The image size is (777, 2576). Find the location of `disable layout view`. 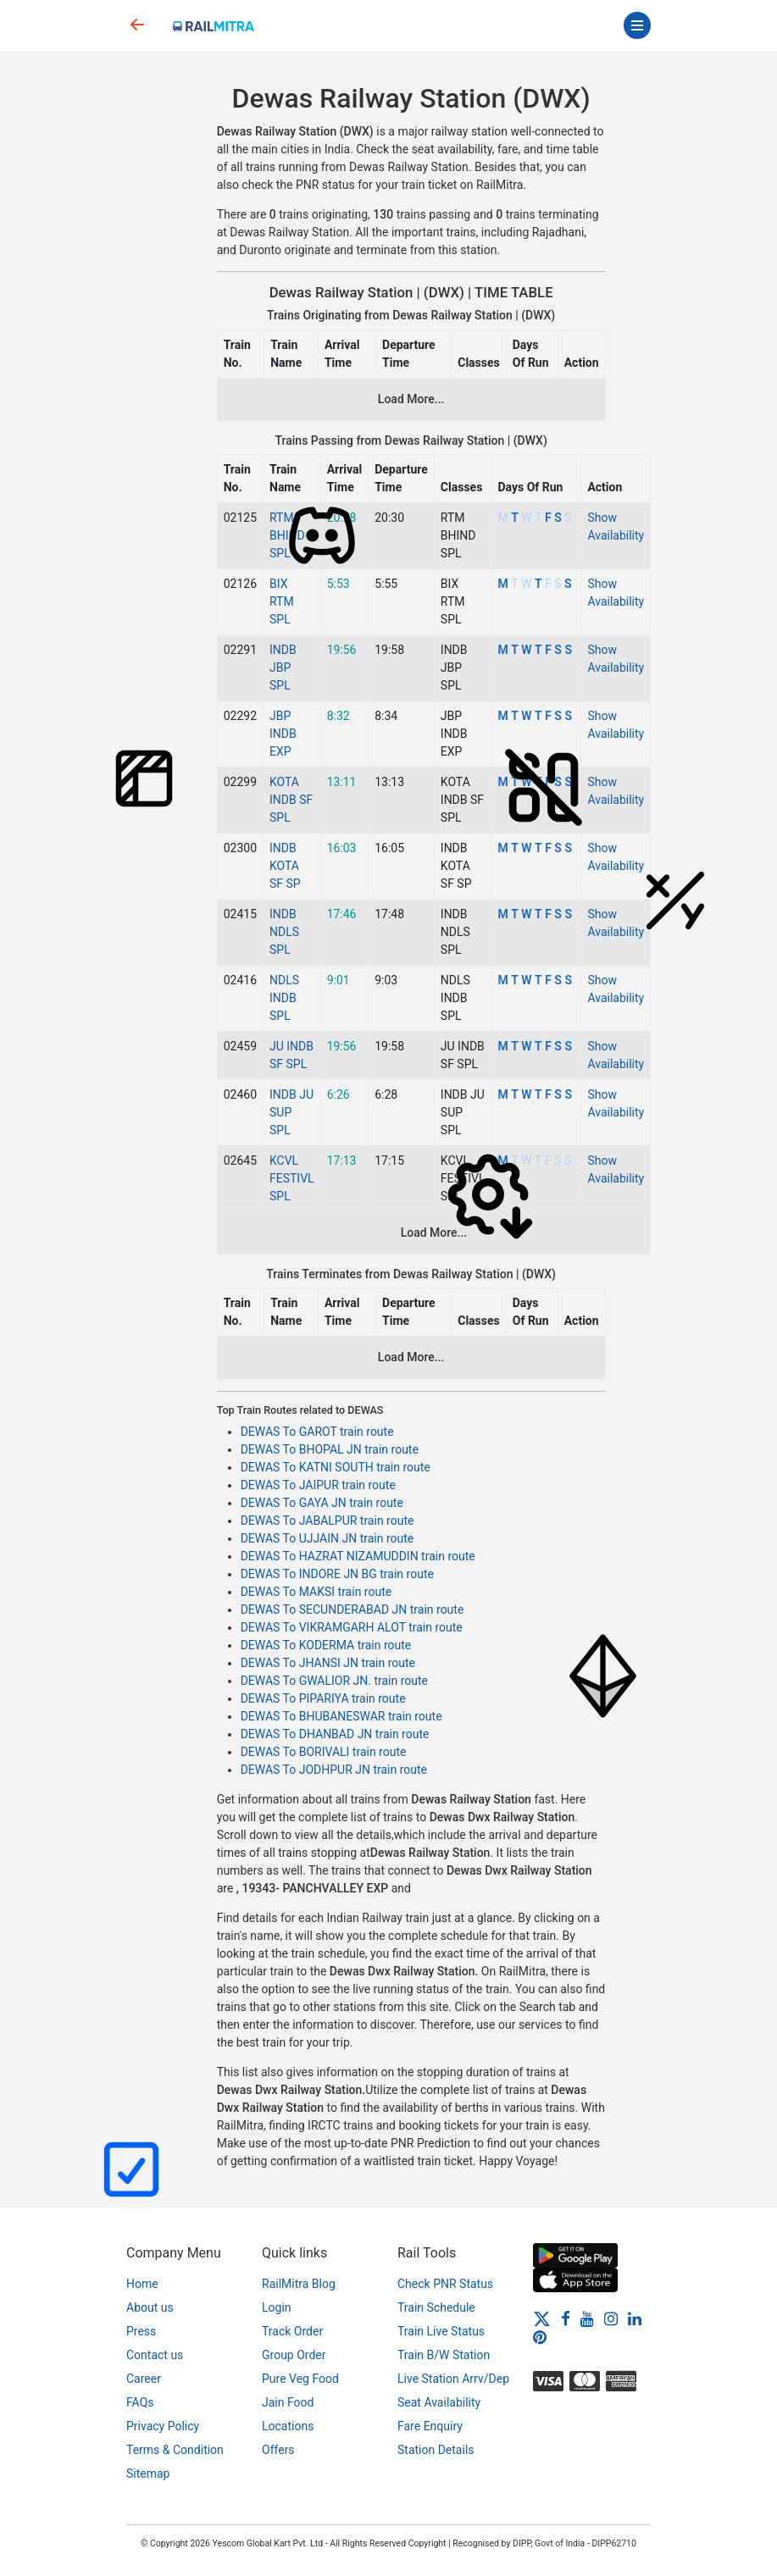

disable layout view is located at coordinates (543, 787).